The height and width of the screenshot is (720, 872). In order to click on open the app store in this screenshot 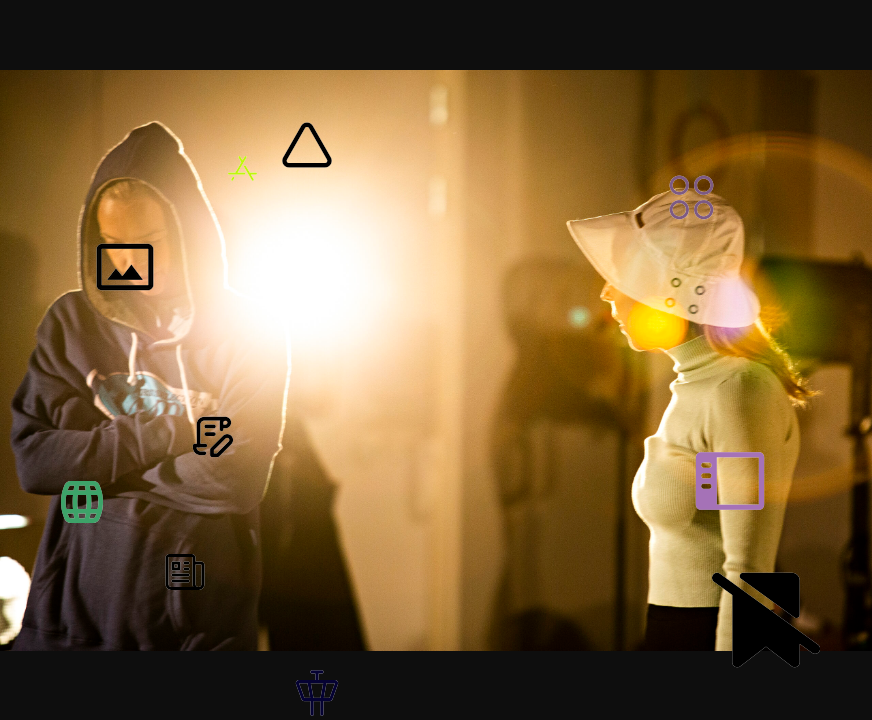, I will do `click(242, 169)`.